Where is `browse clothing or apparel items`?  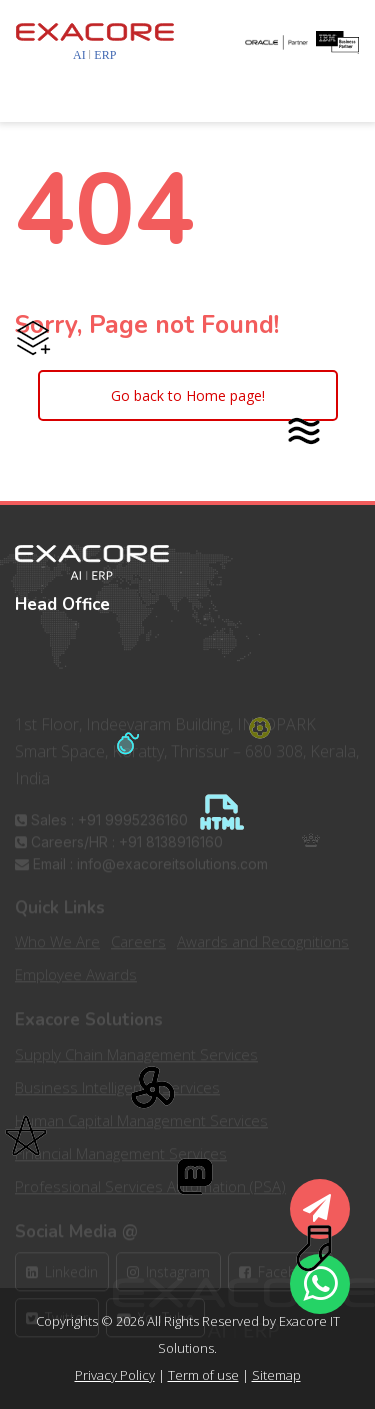
browse clothing or apparel items is located at coordinates (315, 1247).